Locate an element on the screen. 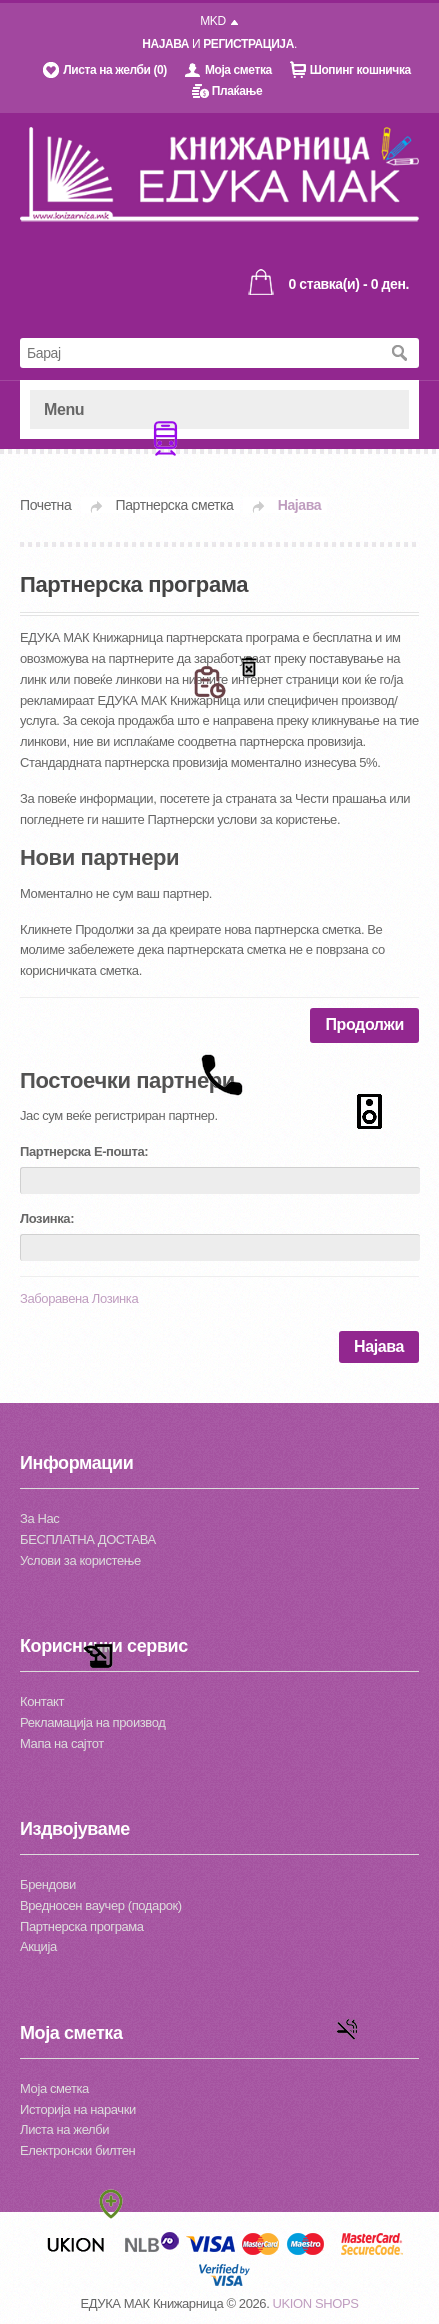 The height and width of the screenshot is (2324, 439). add a new location pin is located at coordinates (111, 2204).